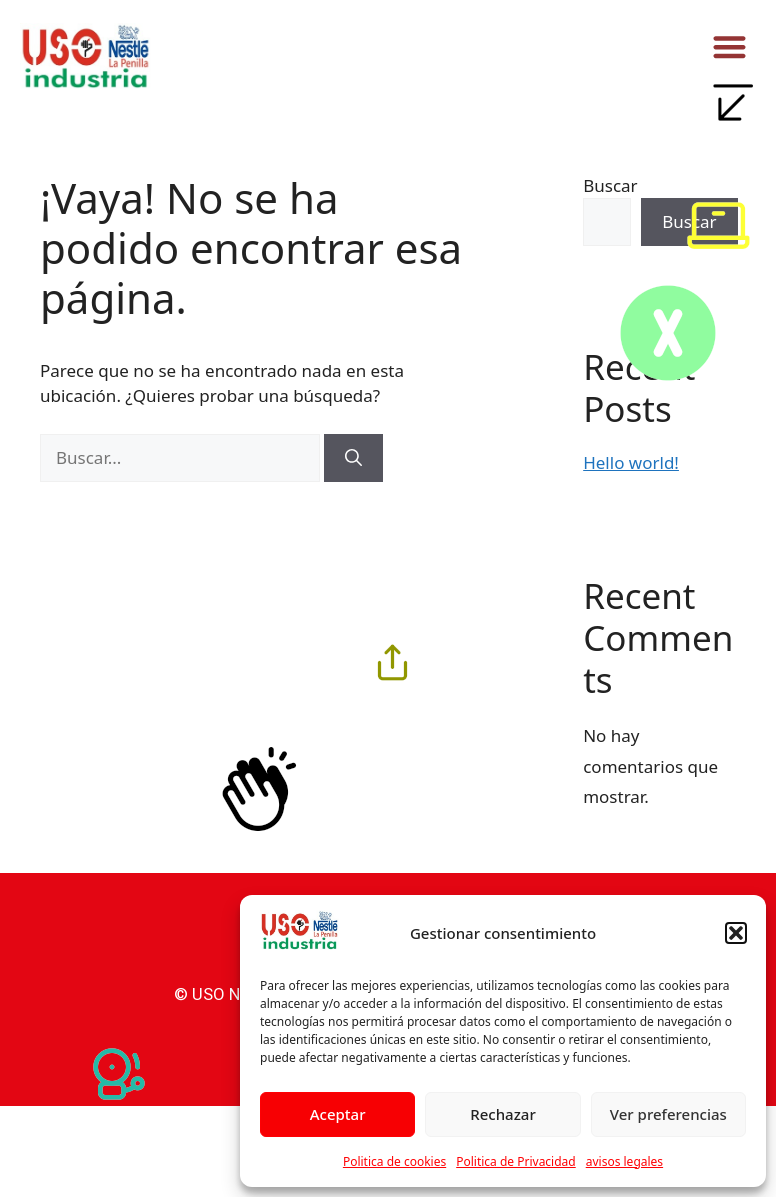  I want to click on applaud or react positively to content, so click(258, 789).